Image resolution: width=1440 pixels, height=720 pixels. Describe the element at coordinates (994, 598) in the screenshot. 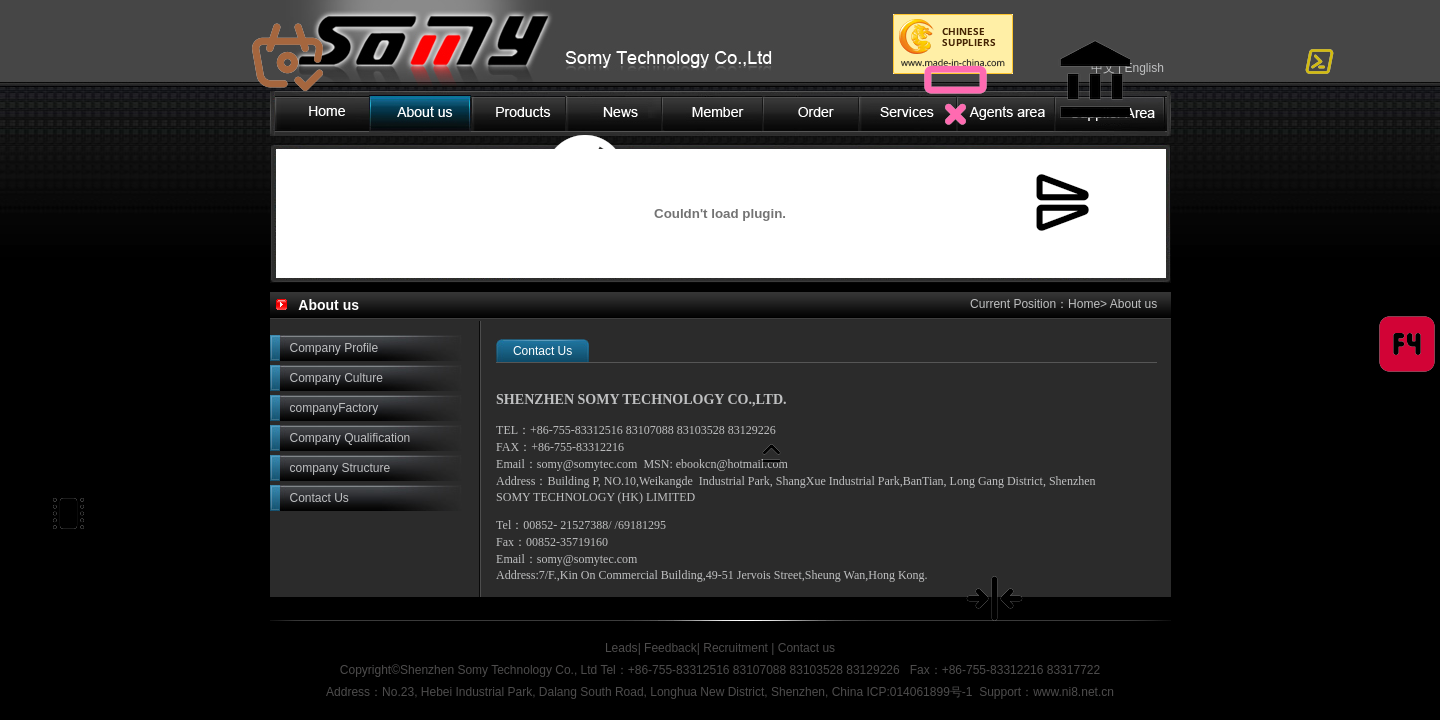

I see `collapse or minimize a horizontal panel` at that location.